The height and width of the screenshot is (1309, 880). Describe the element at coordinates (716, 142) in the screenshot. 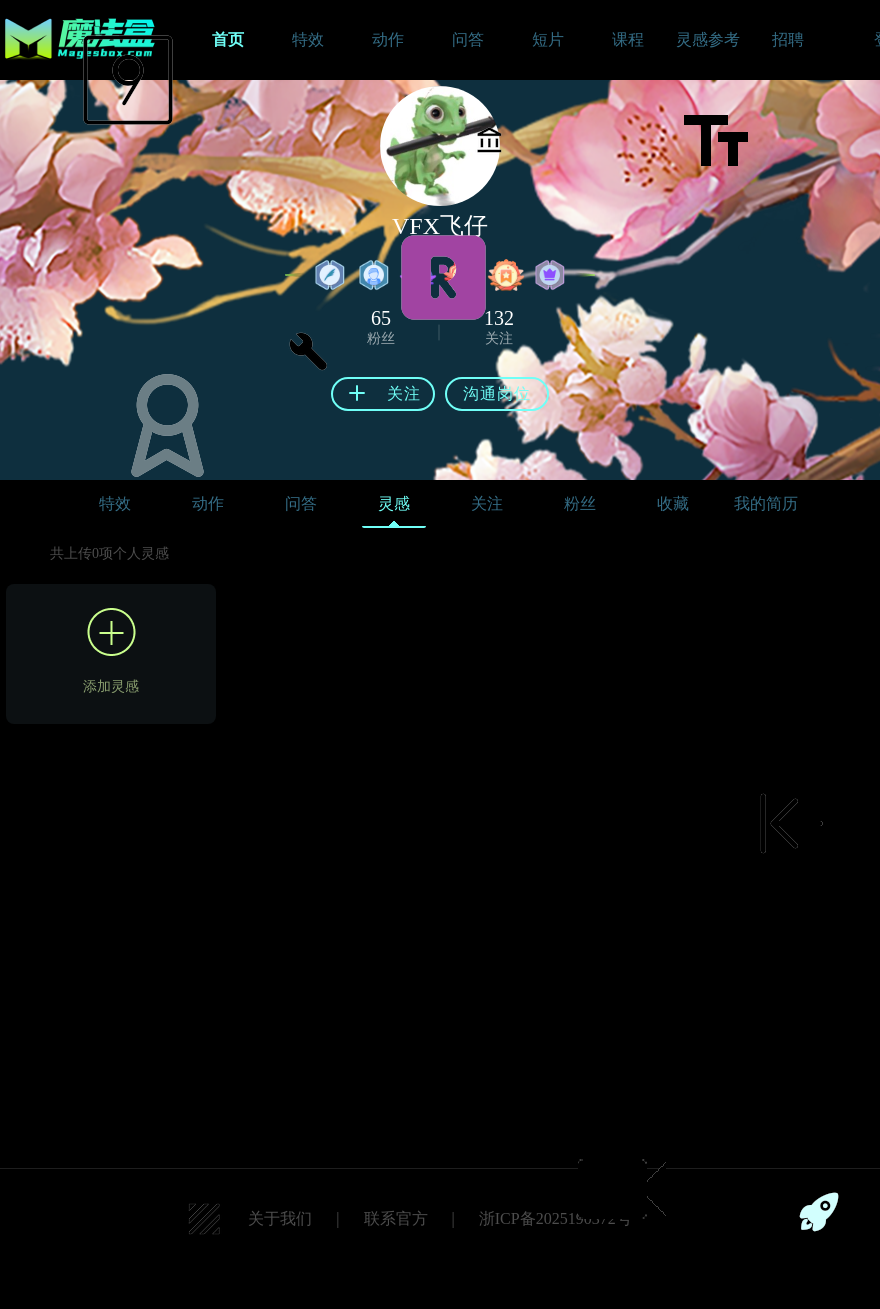

I see `adjust text formatting options` at that location.